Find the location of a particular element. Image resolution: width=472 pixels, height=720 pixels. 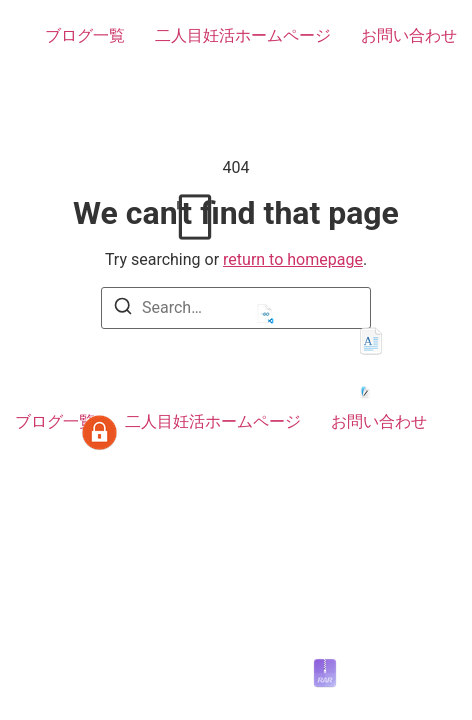

a scribus document file is located at coordinates (358, 392).